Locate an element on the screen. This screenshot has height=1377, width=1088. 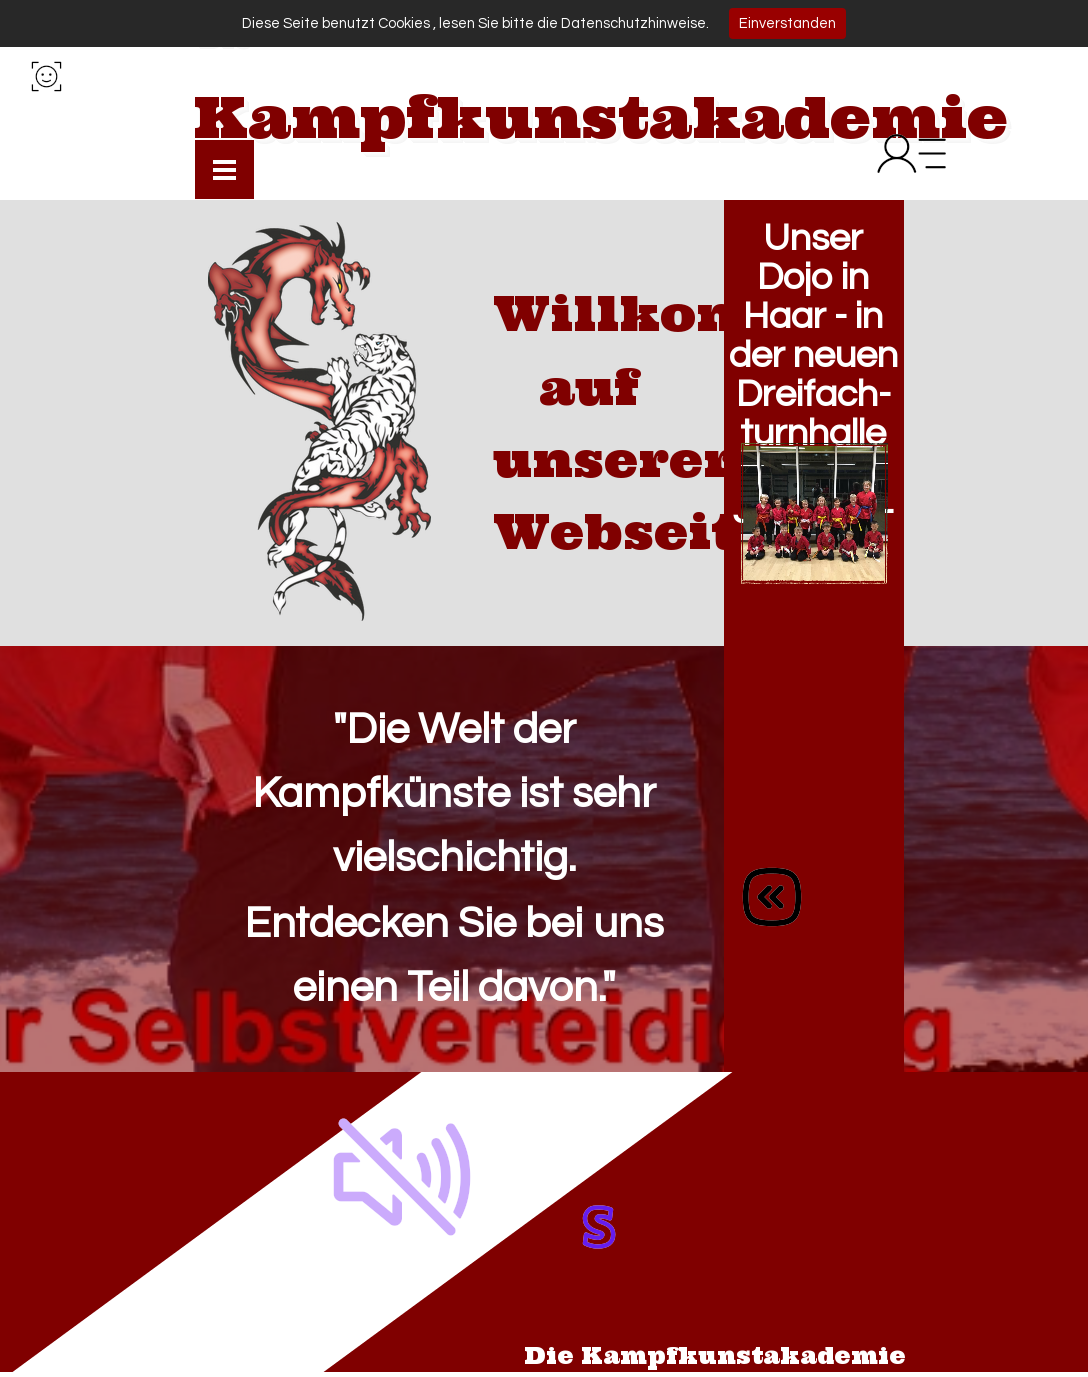
scan face to unlock or authenticate is located at coordinates (46, 76).